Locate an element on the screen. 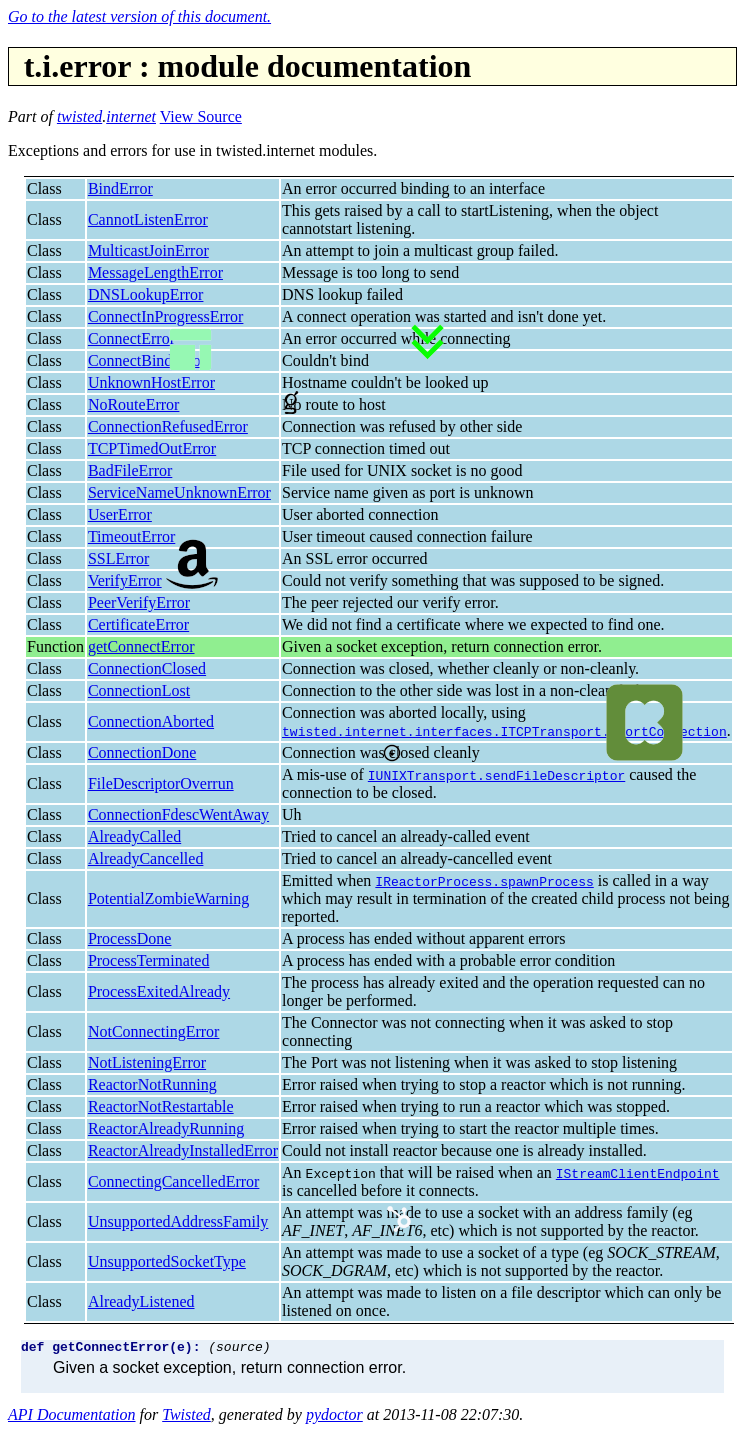 The height and width of the screenshot is (1435, 745). visit kickstarter website or app is located at coordinates (644, 722).